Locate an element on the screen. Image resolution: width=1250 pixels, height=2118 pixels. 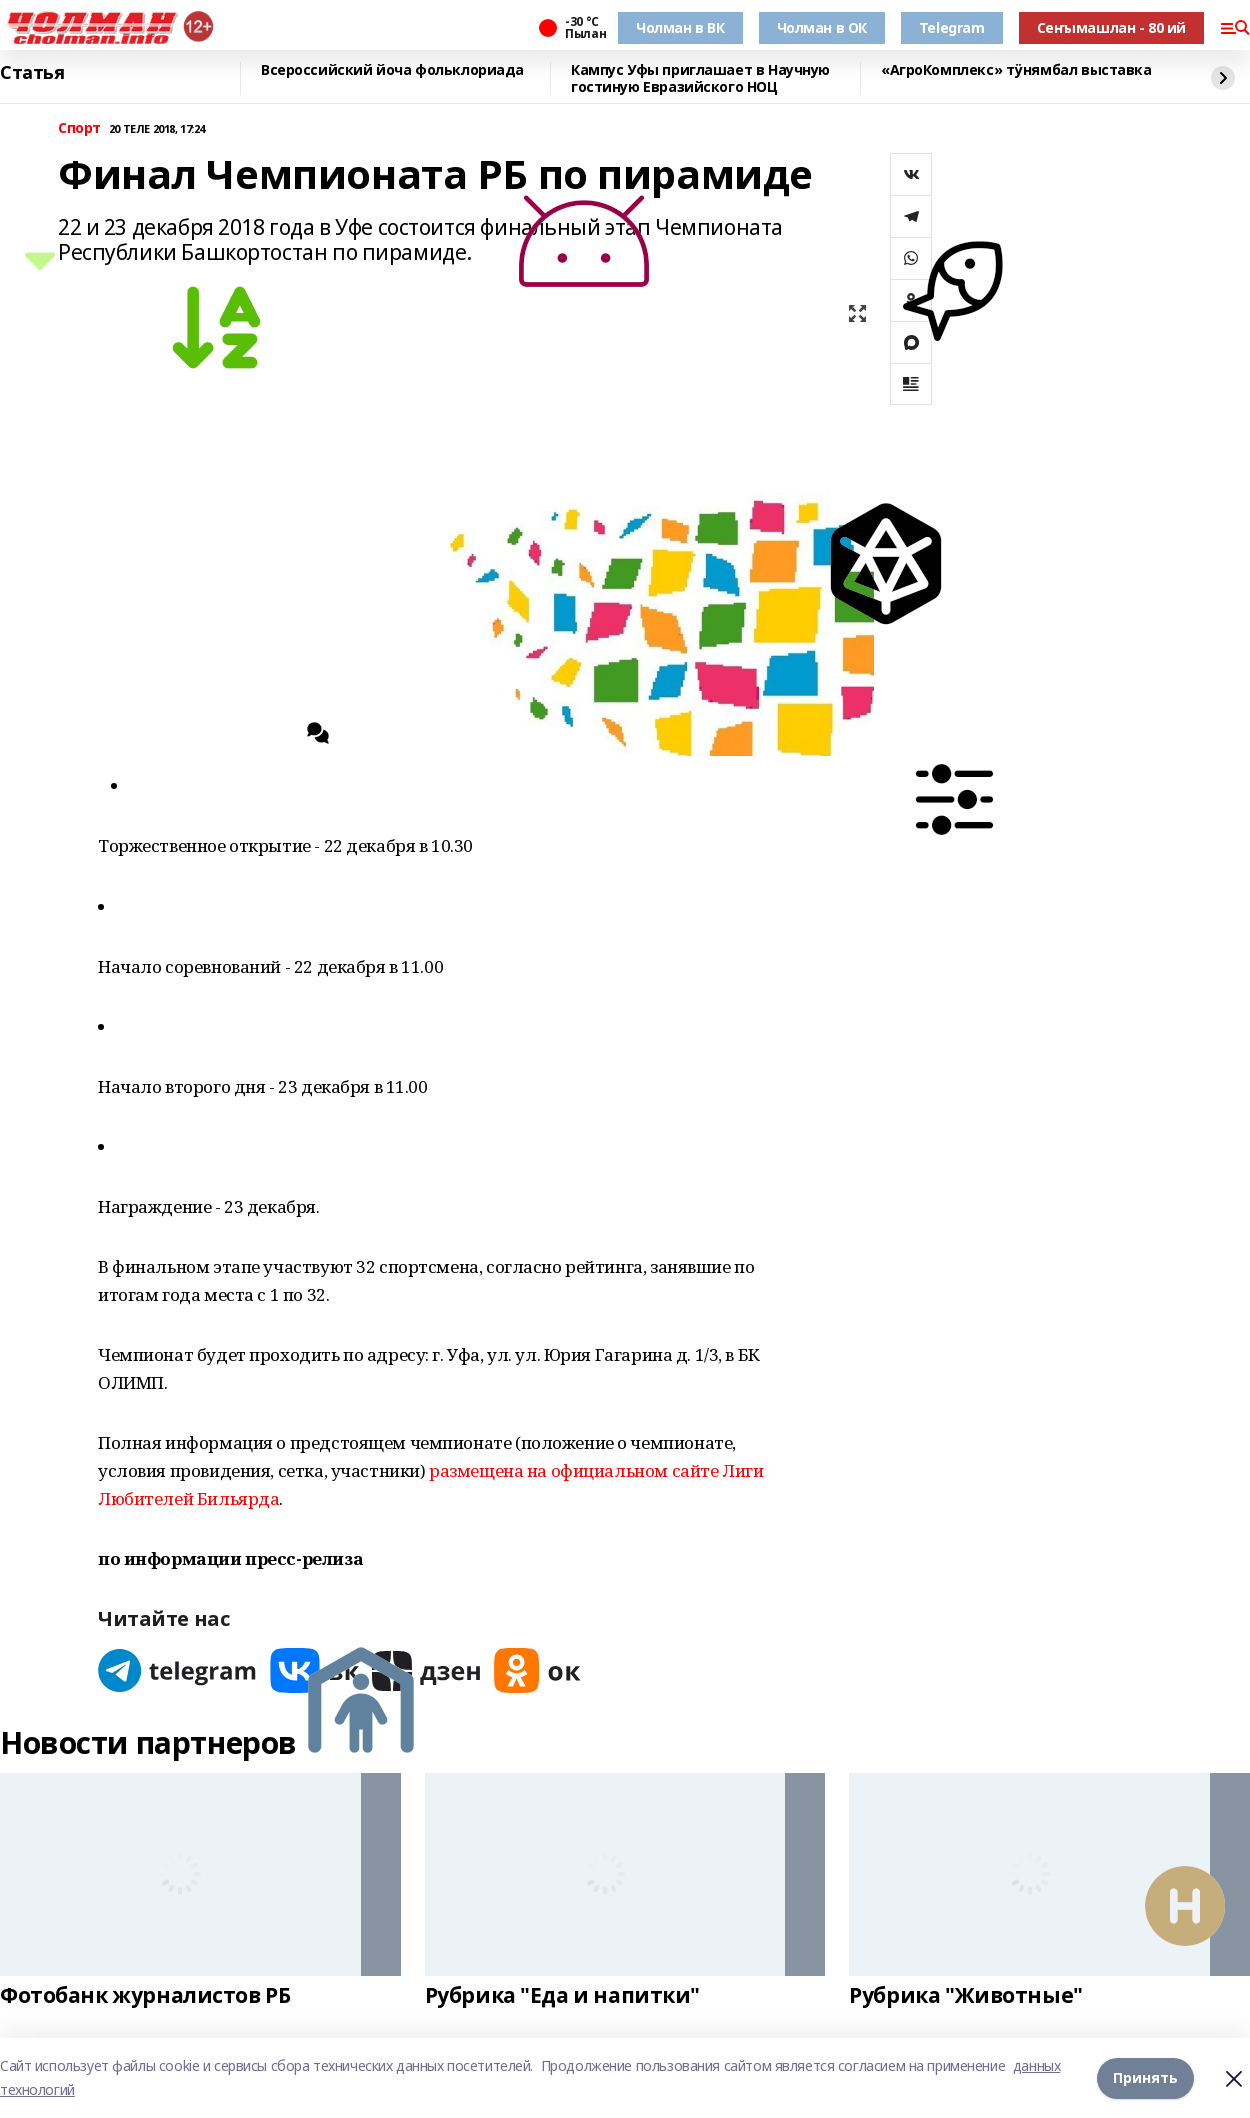
access tabletop gaming or RPG features is located at coordinates (886, 562).